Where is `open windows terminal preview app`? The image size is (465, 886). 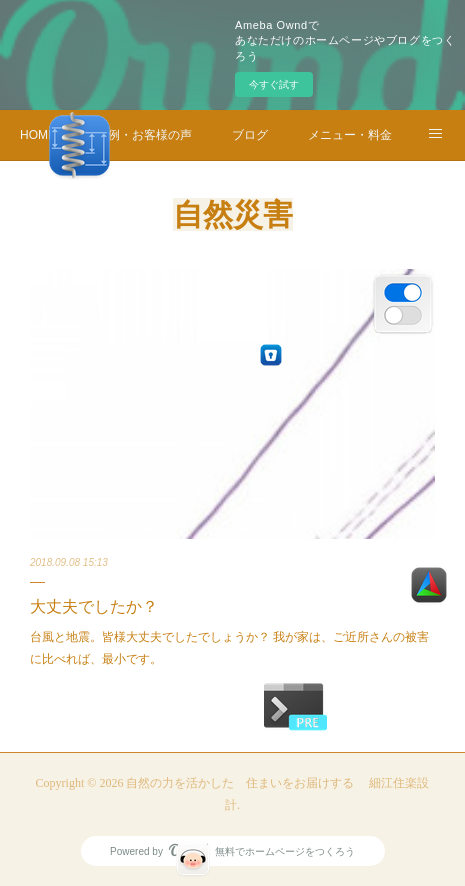 open windows terminal preview app is located at coordinates (295, 705).